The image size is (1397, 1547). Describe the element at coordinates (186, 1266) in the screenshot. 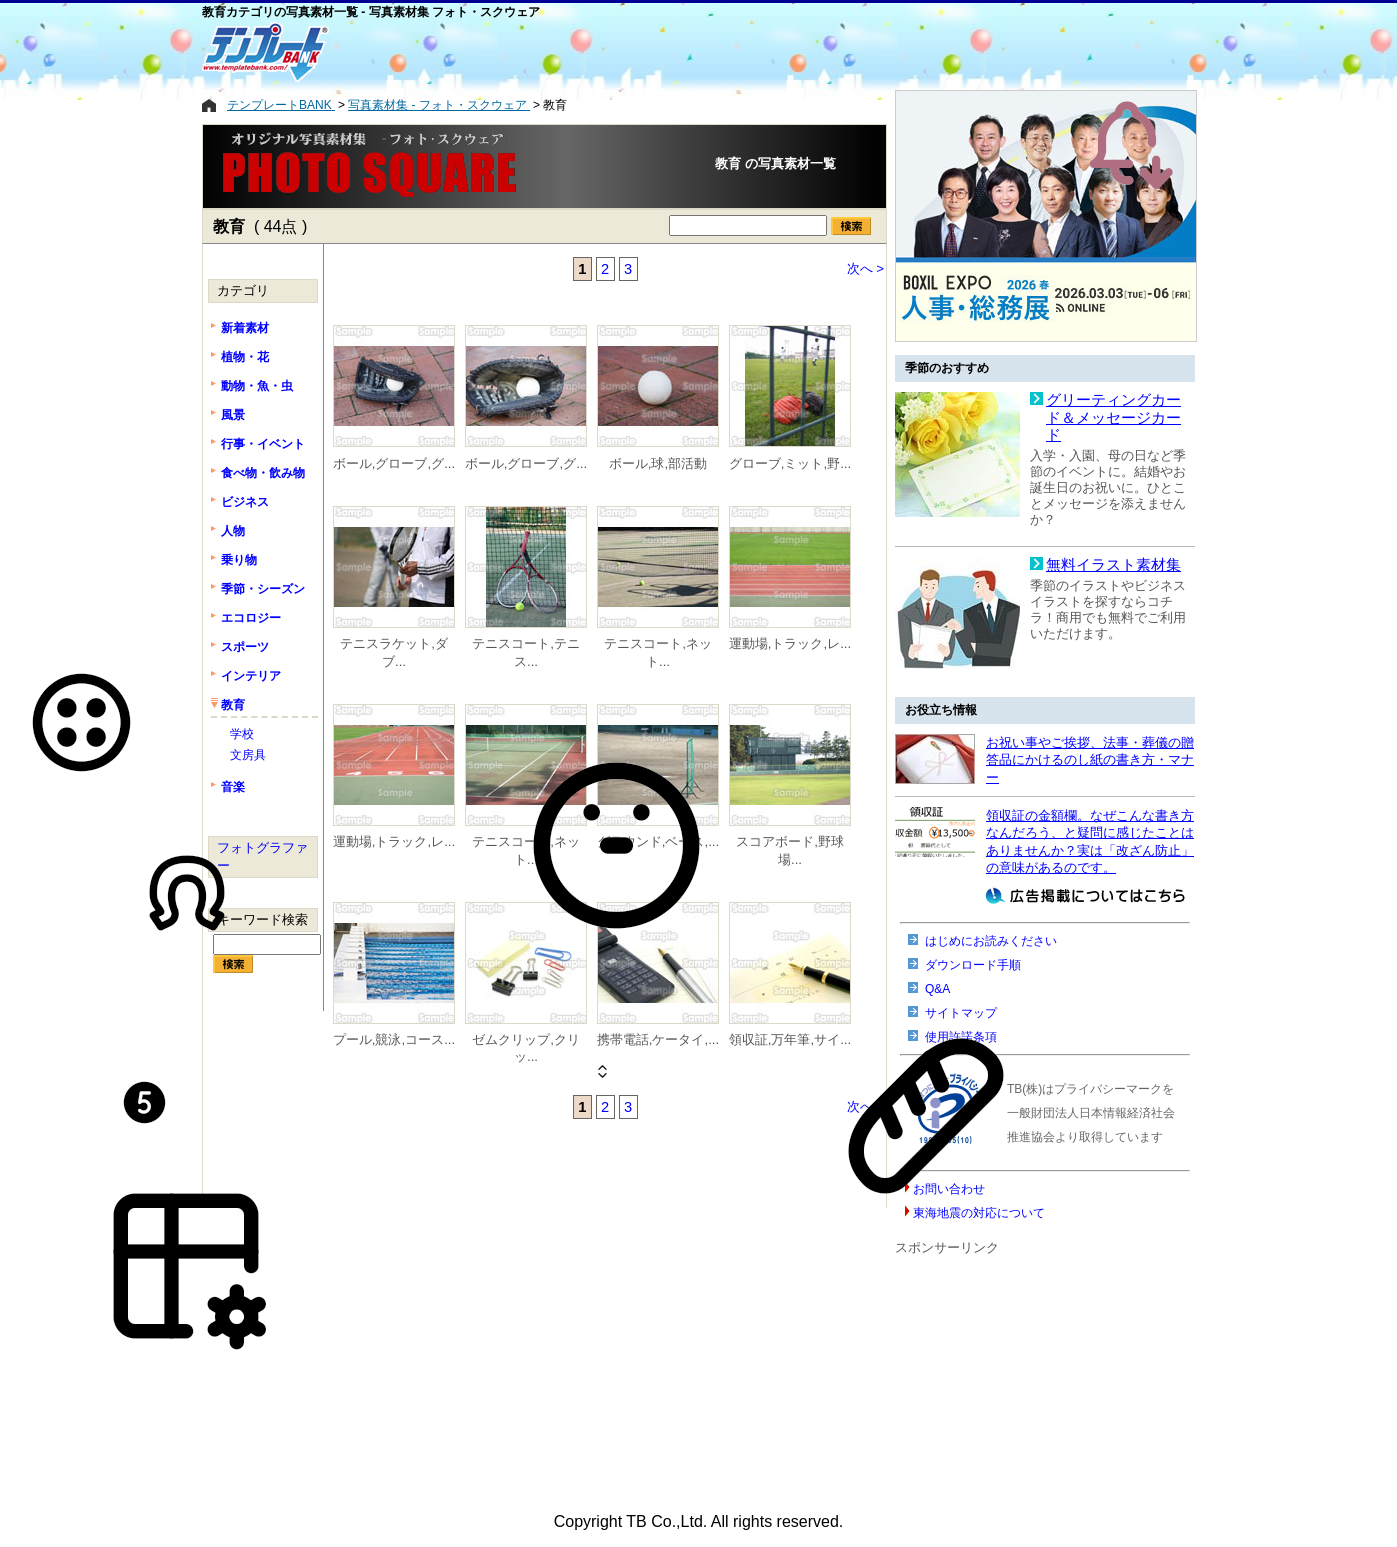

I see `customize table settings` at that location.